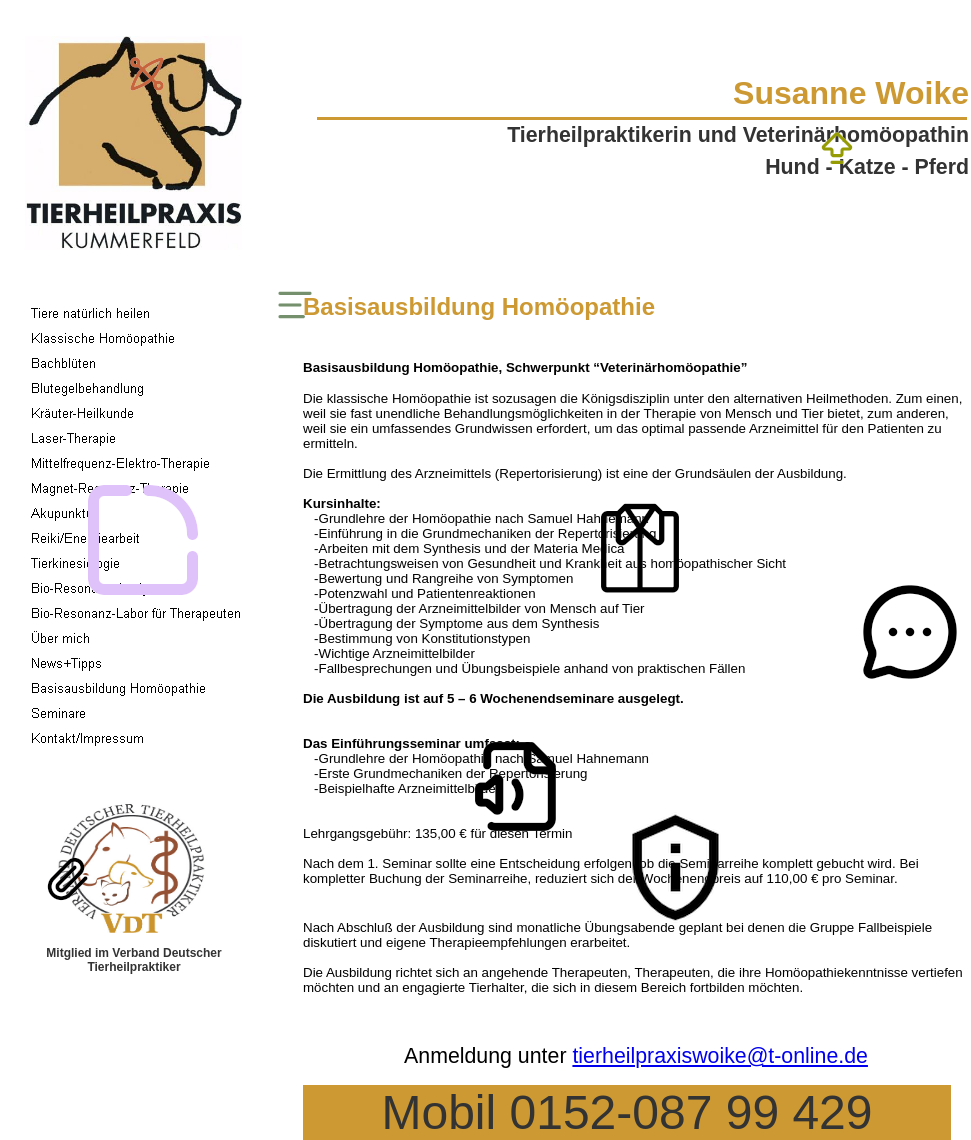 The width and height of the screenshot is (971, 1140). What do you see at coordinates (143, 540) in the screenshot?
I see `adjust corner radius of a shape` at bounding box center [143, 540].